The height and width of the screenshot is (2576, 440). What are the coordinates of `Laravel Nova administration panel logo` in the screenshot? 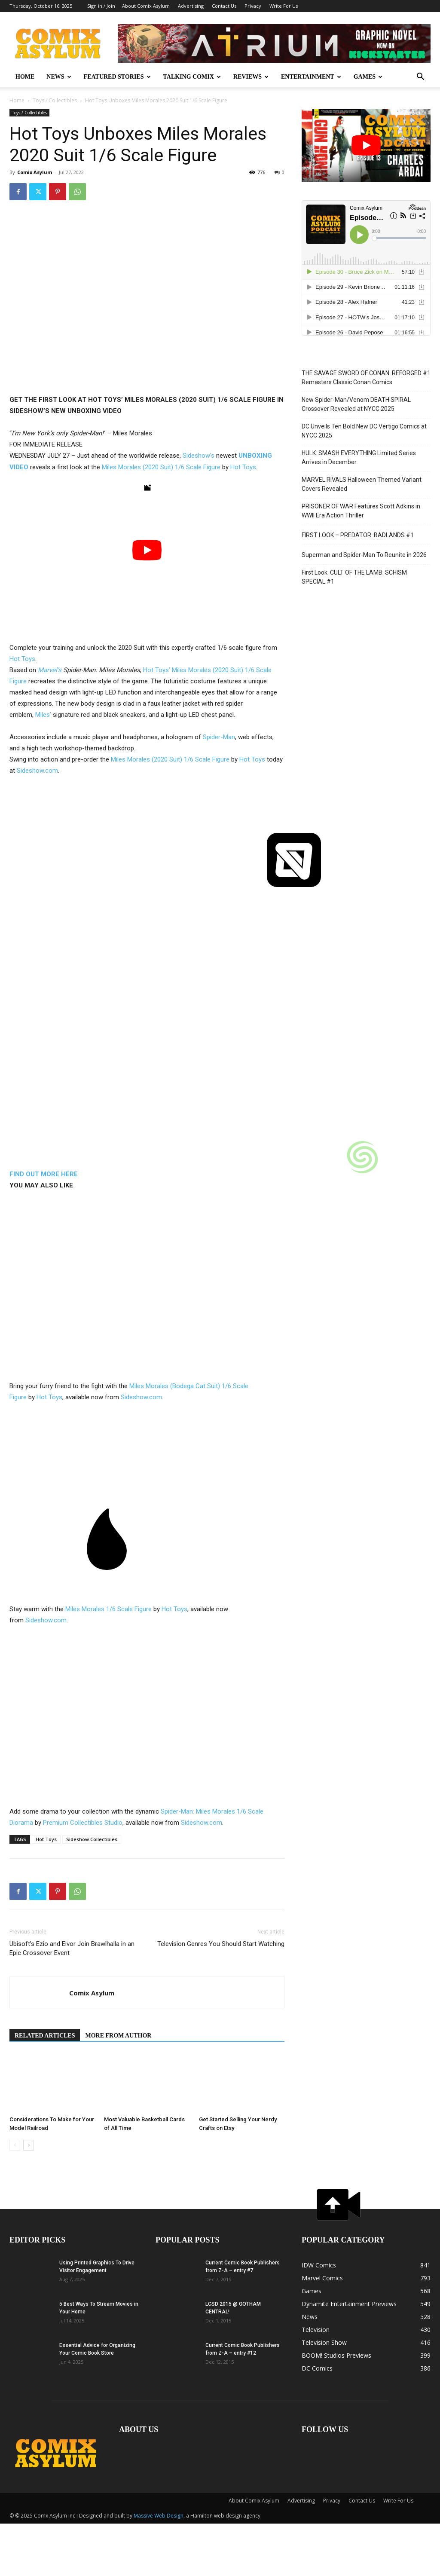 It's located at (362, 1157).